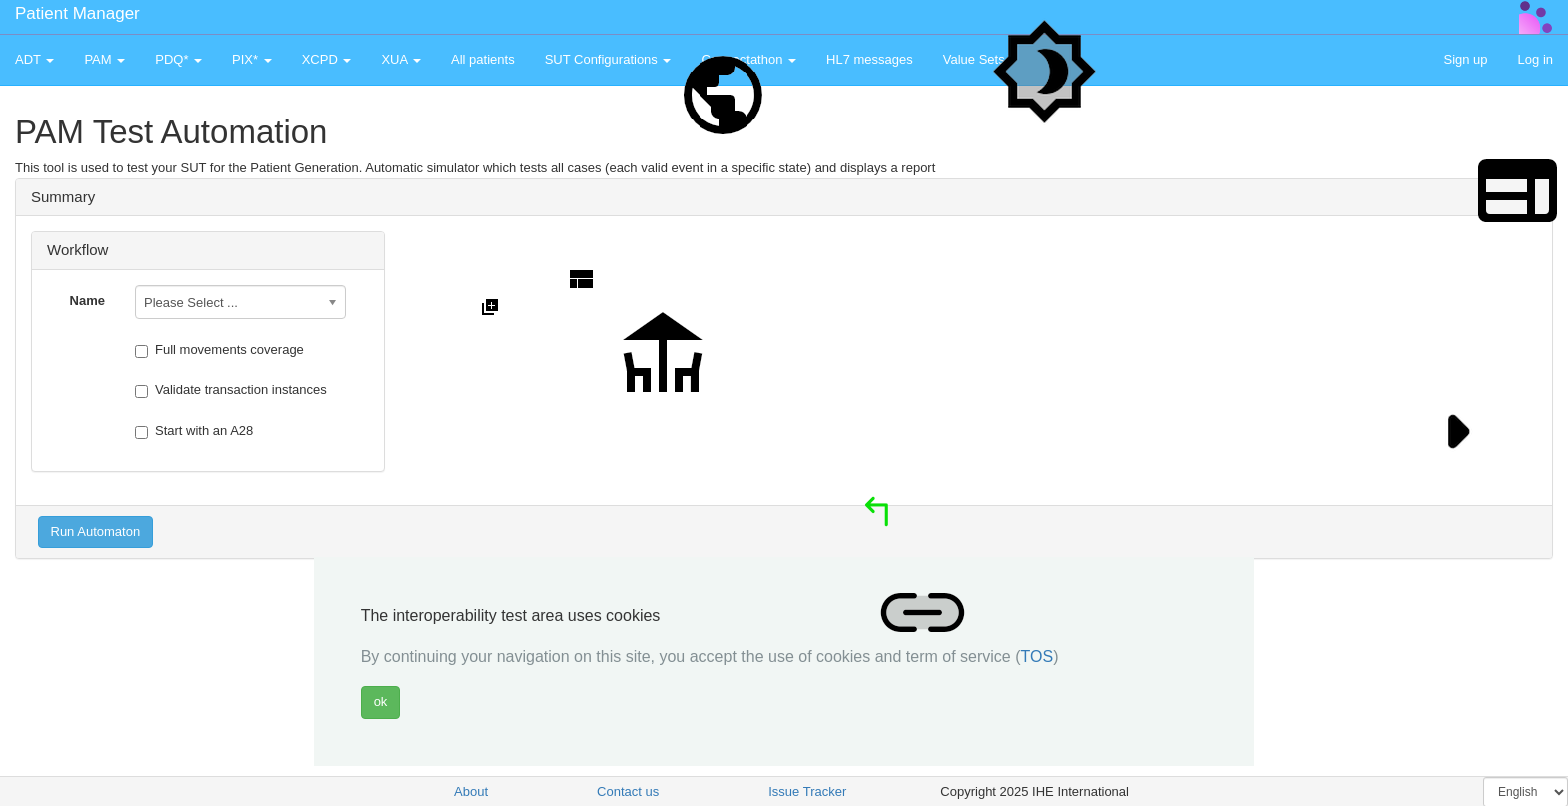 The height and width of the screenshot is (806, 1568). I want to click on copy or share a link, so click(922, 612).